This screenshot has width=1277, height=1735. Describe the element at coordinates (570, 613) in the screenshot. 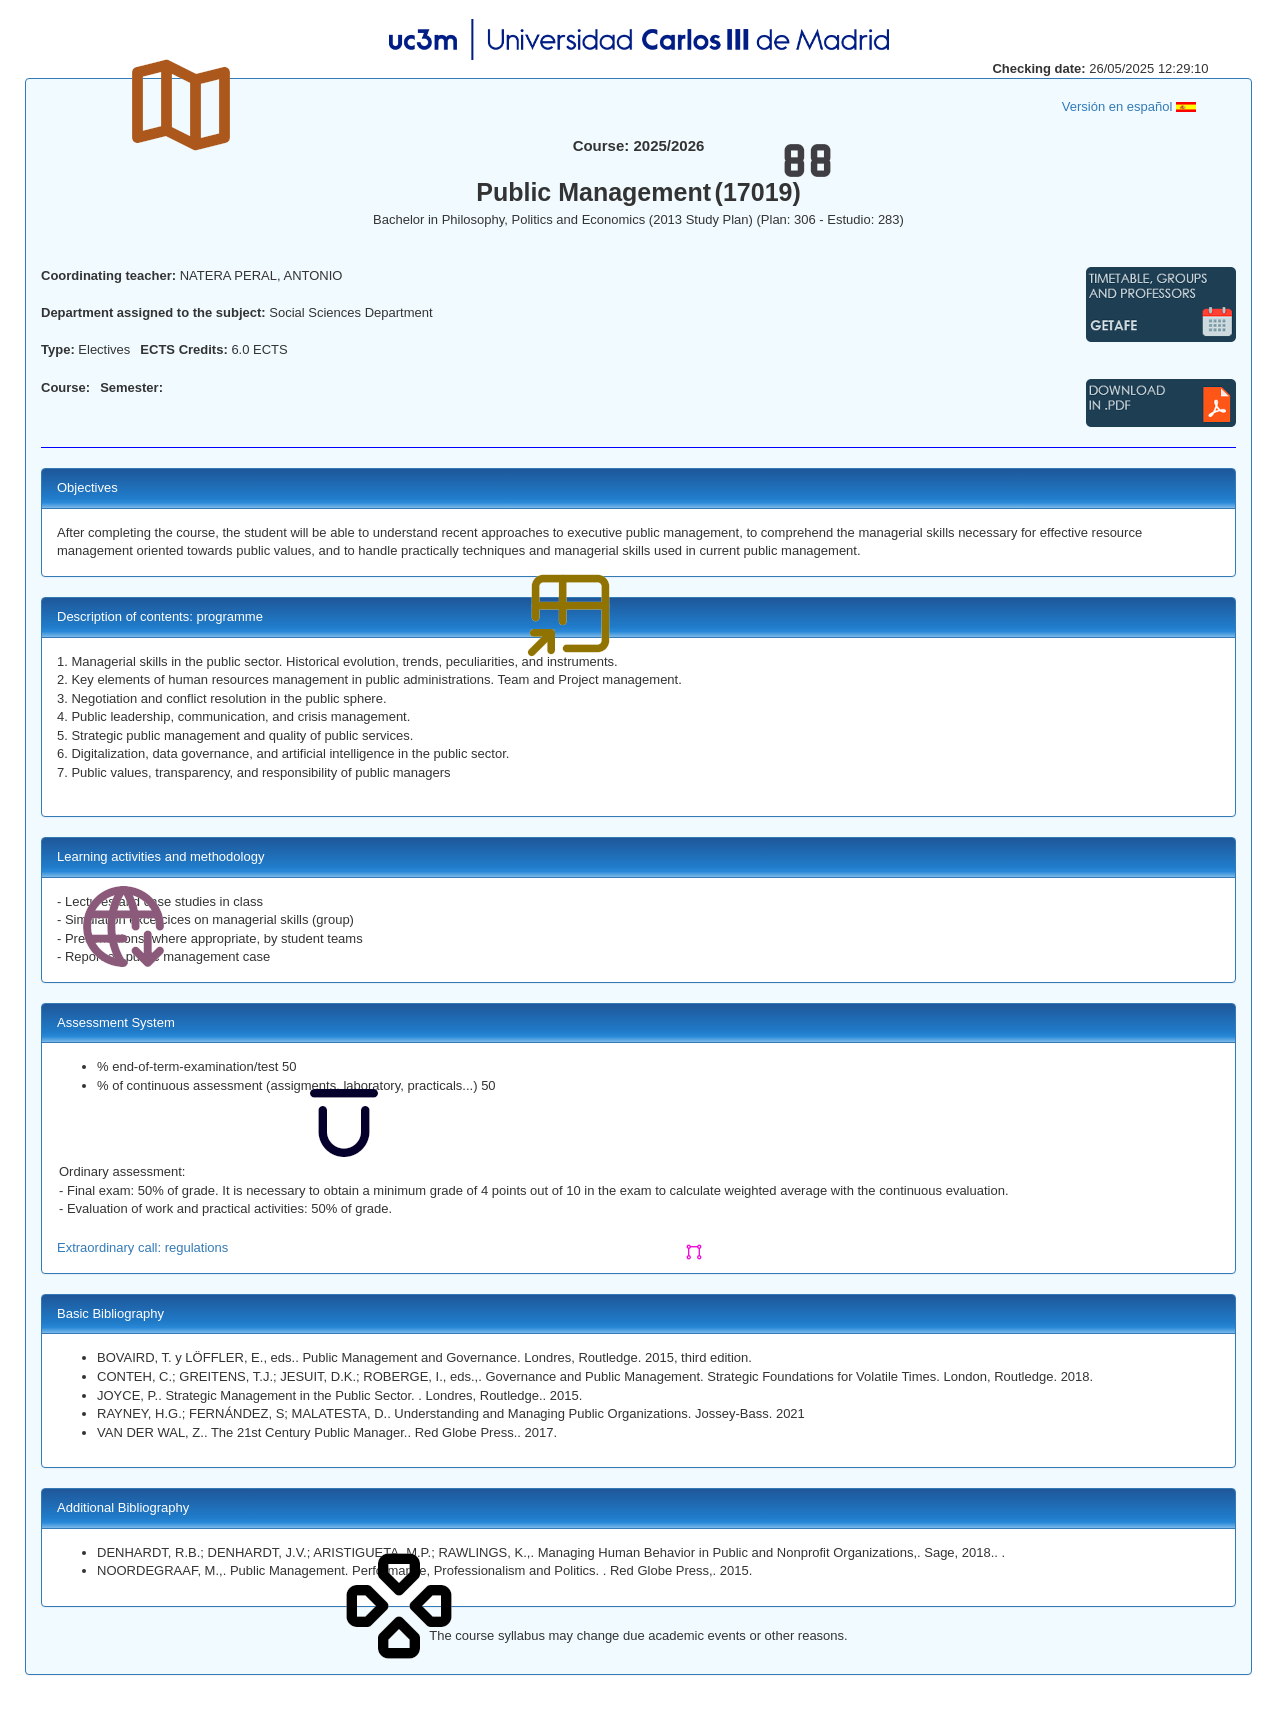

I see `create a shortcut to this table` at that location.